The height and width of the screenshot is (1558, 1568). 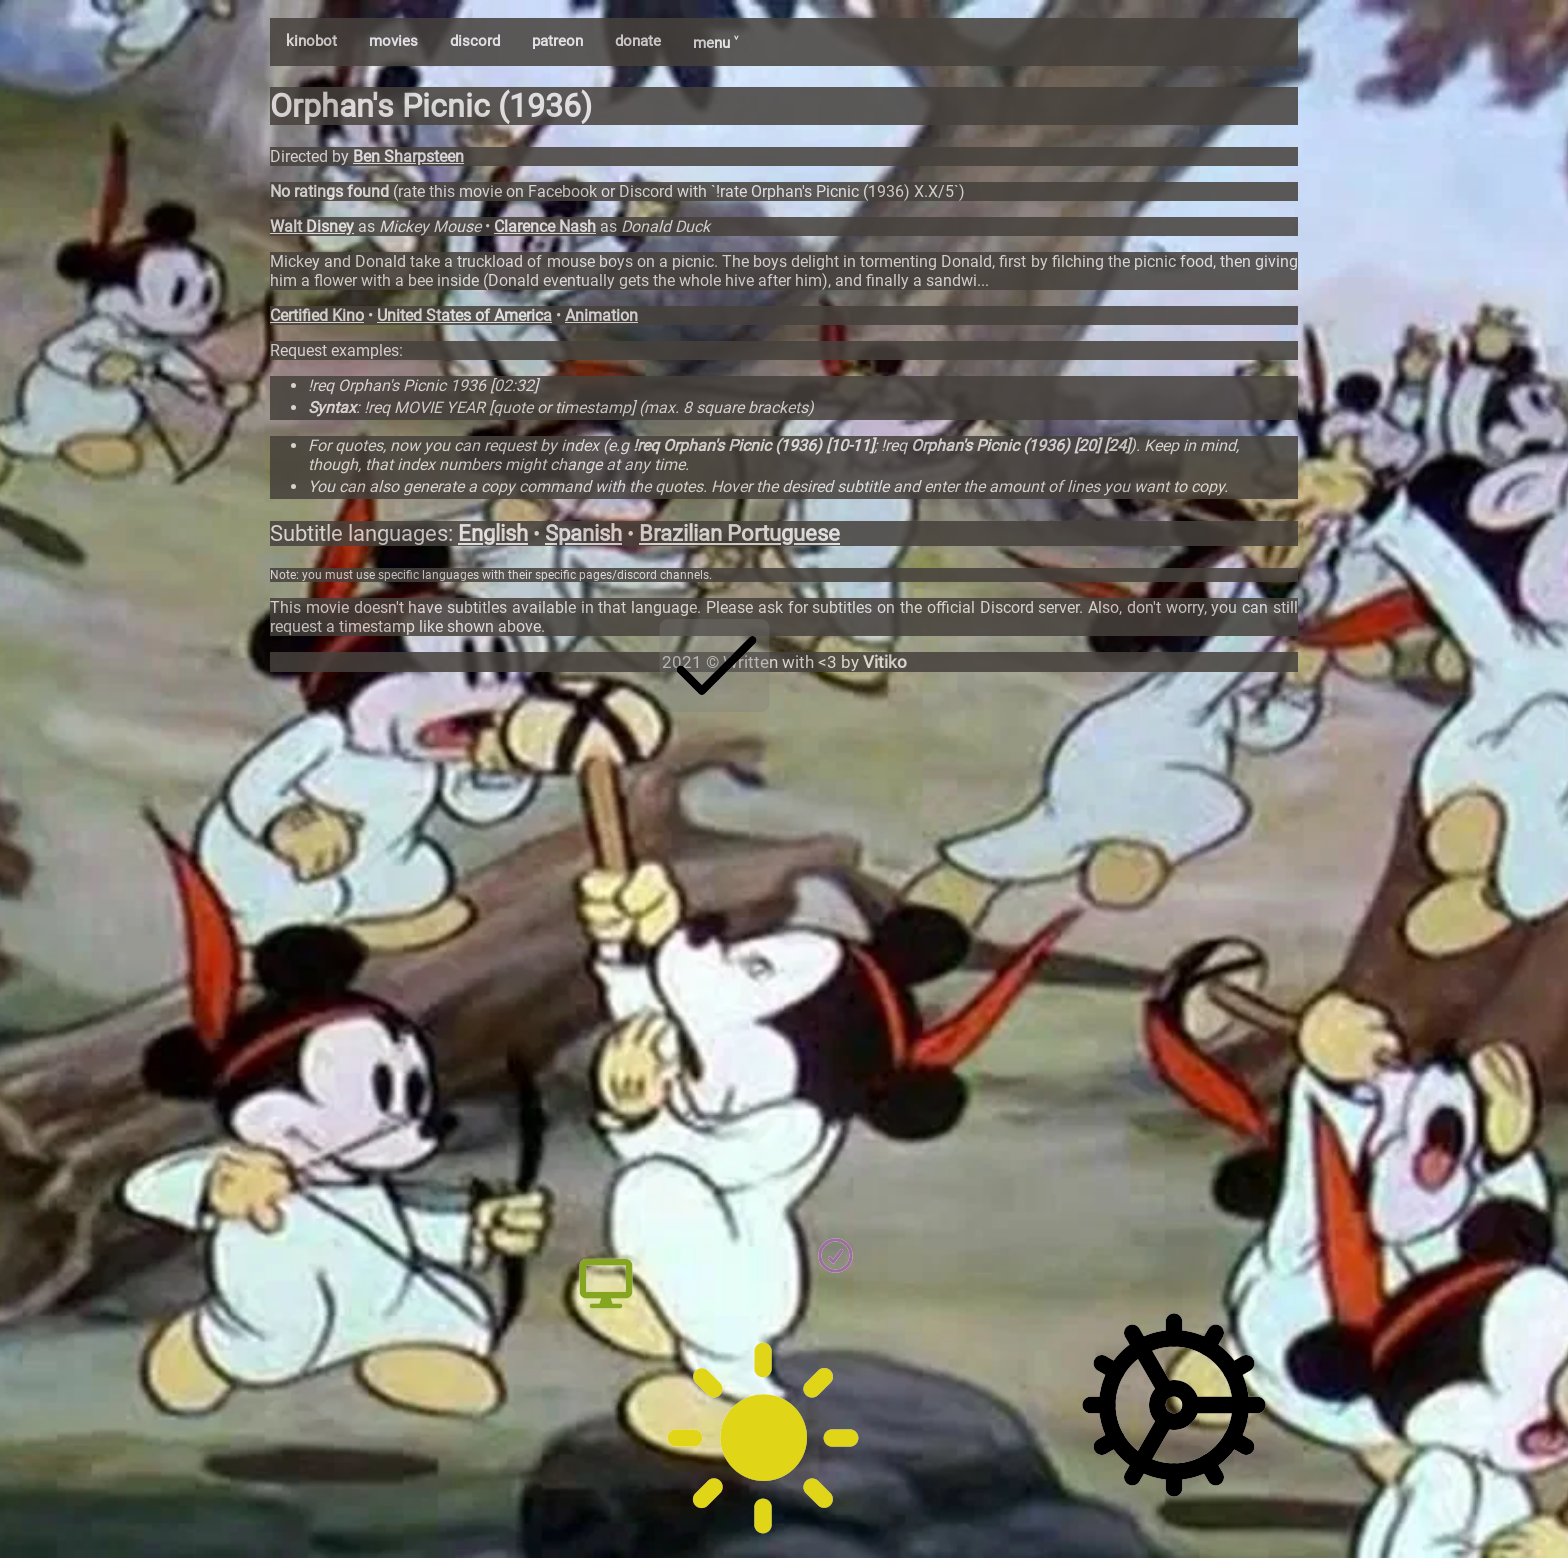 What do you see at coordinates (763, 1438) in the screenshot?
I see `switch to light mode` at bounding box center [763, 1438].